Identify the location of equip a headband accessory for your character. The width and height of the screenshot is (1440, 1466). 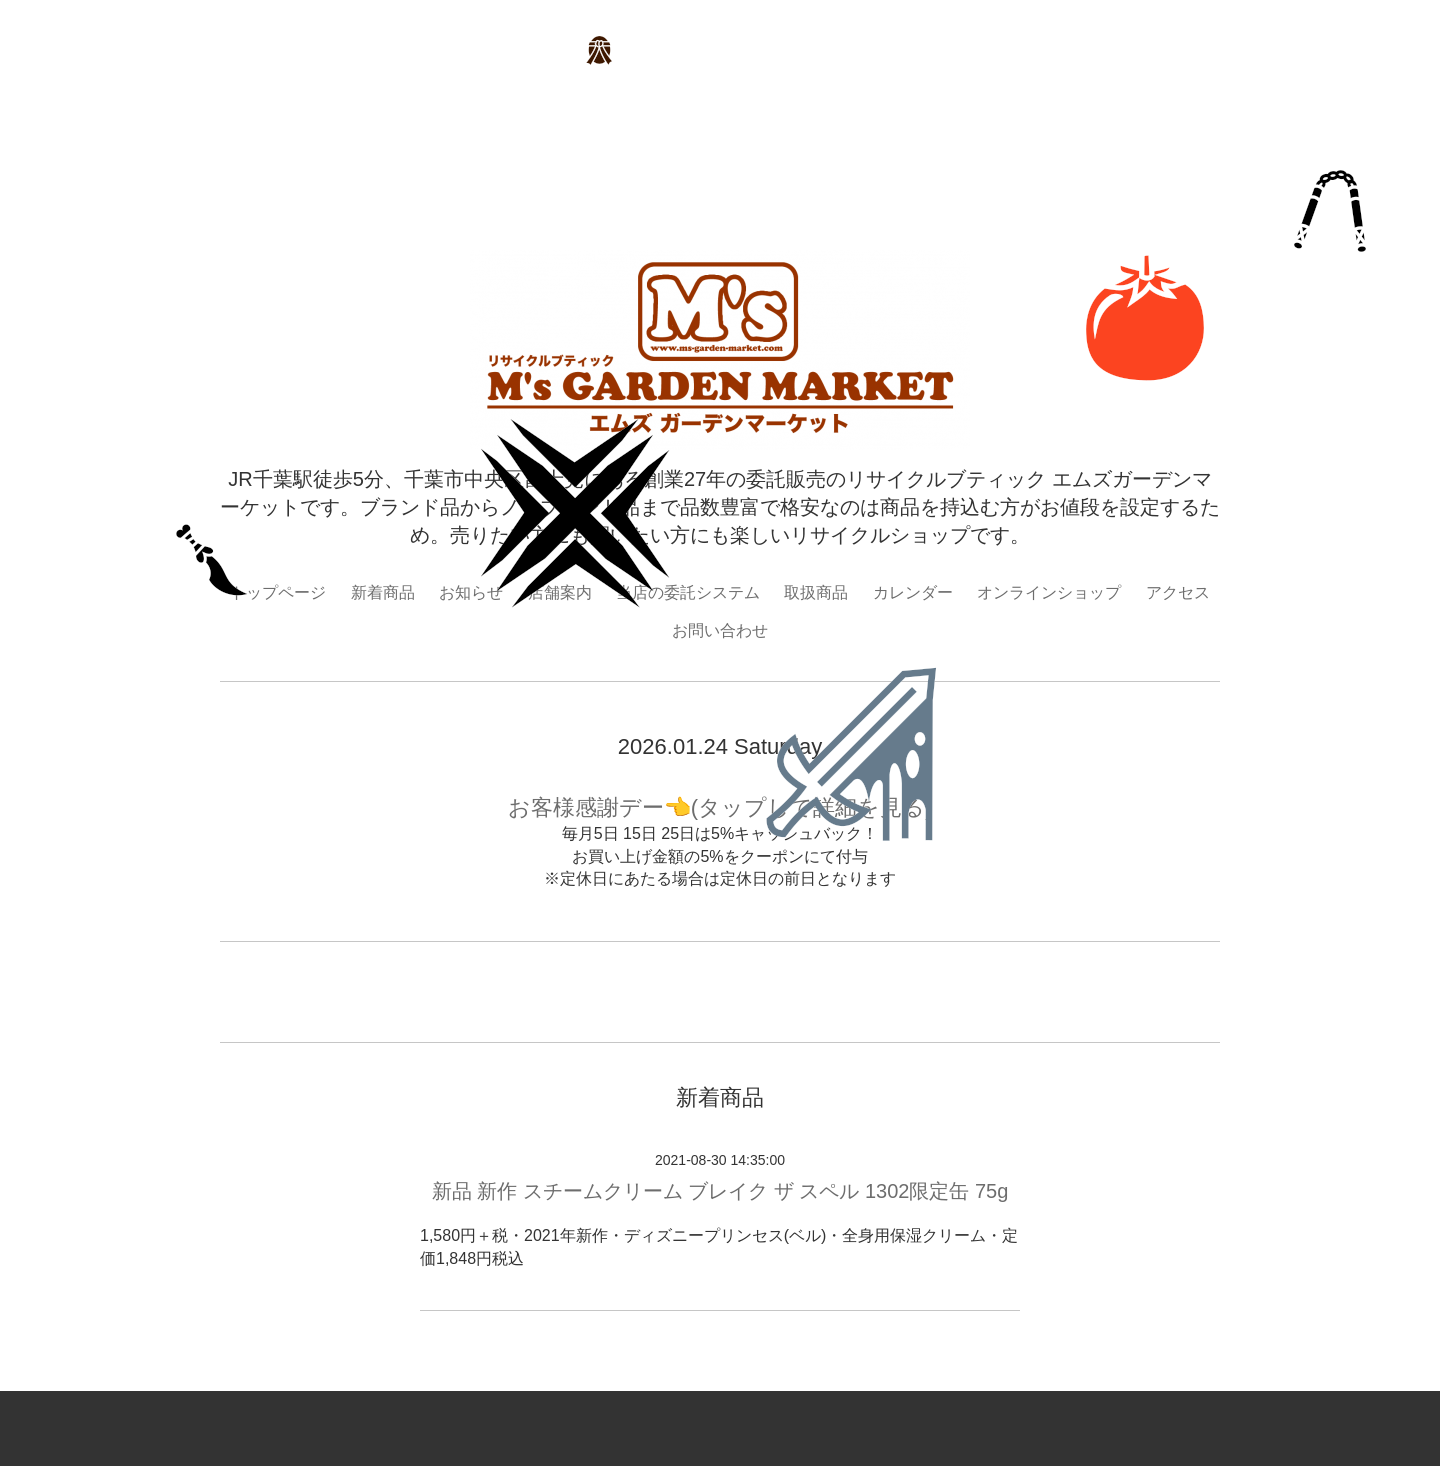
(599, 50).